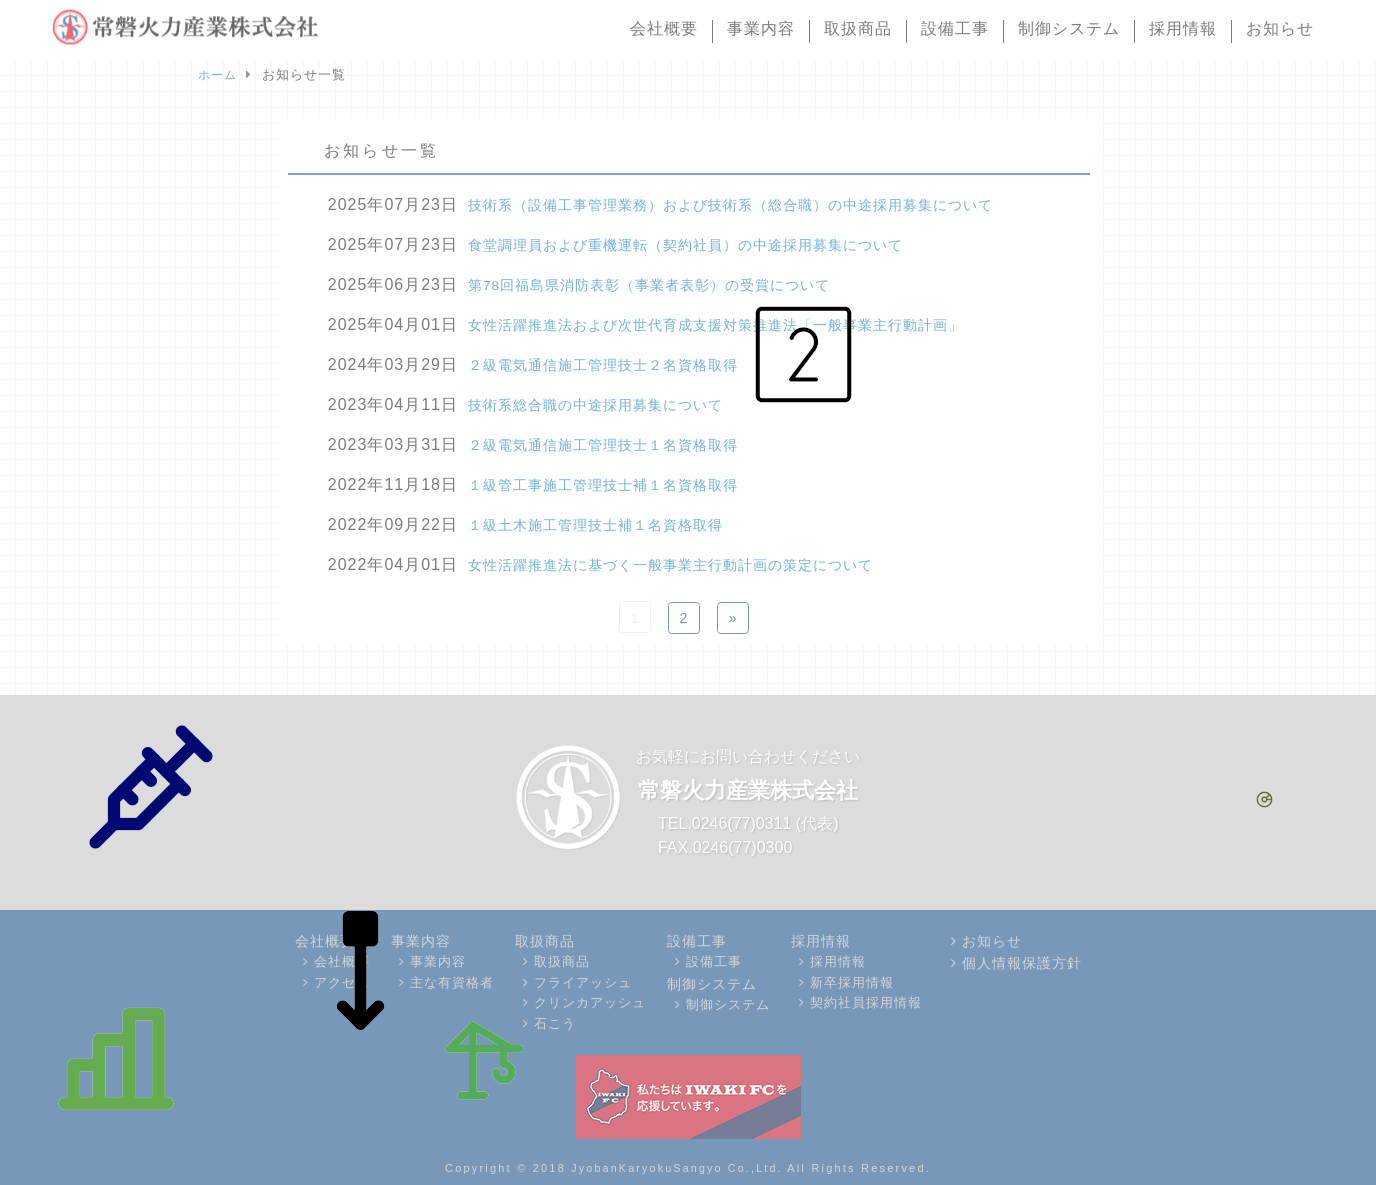  I want to click on view analytics or statistics, so click(116, 1061).